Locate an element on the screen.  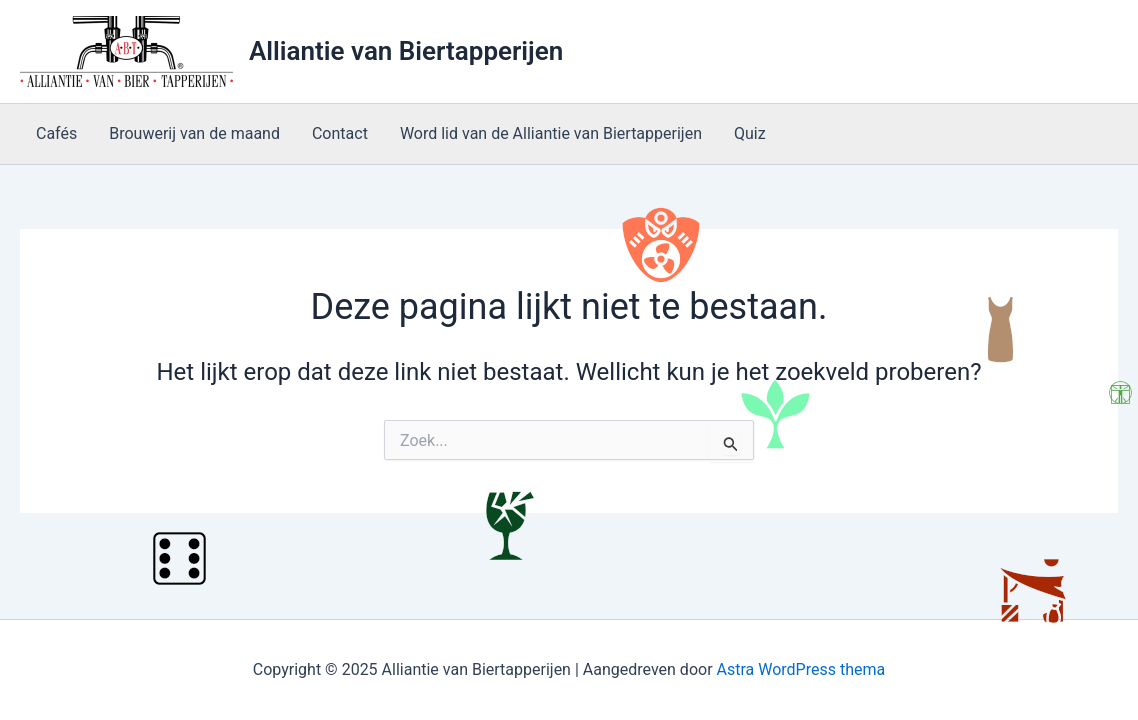
set up camp in a desert region is located at coordinates (1033, 591).